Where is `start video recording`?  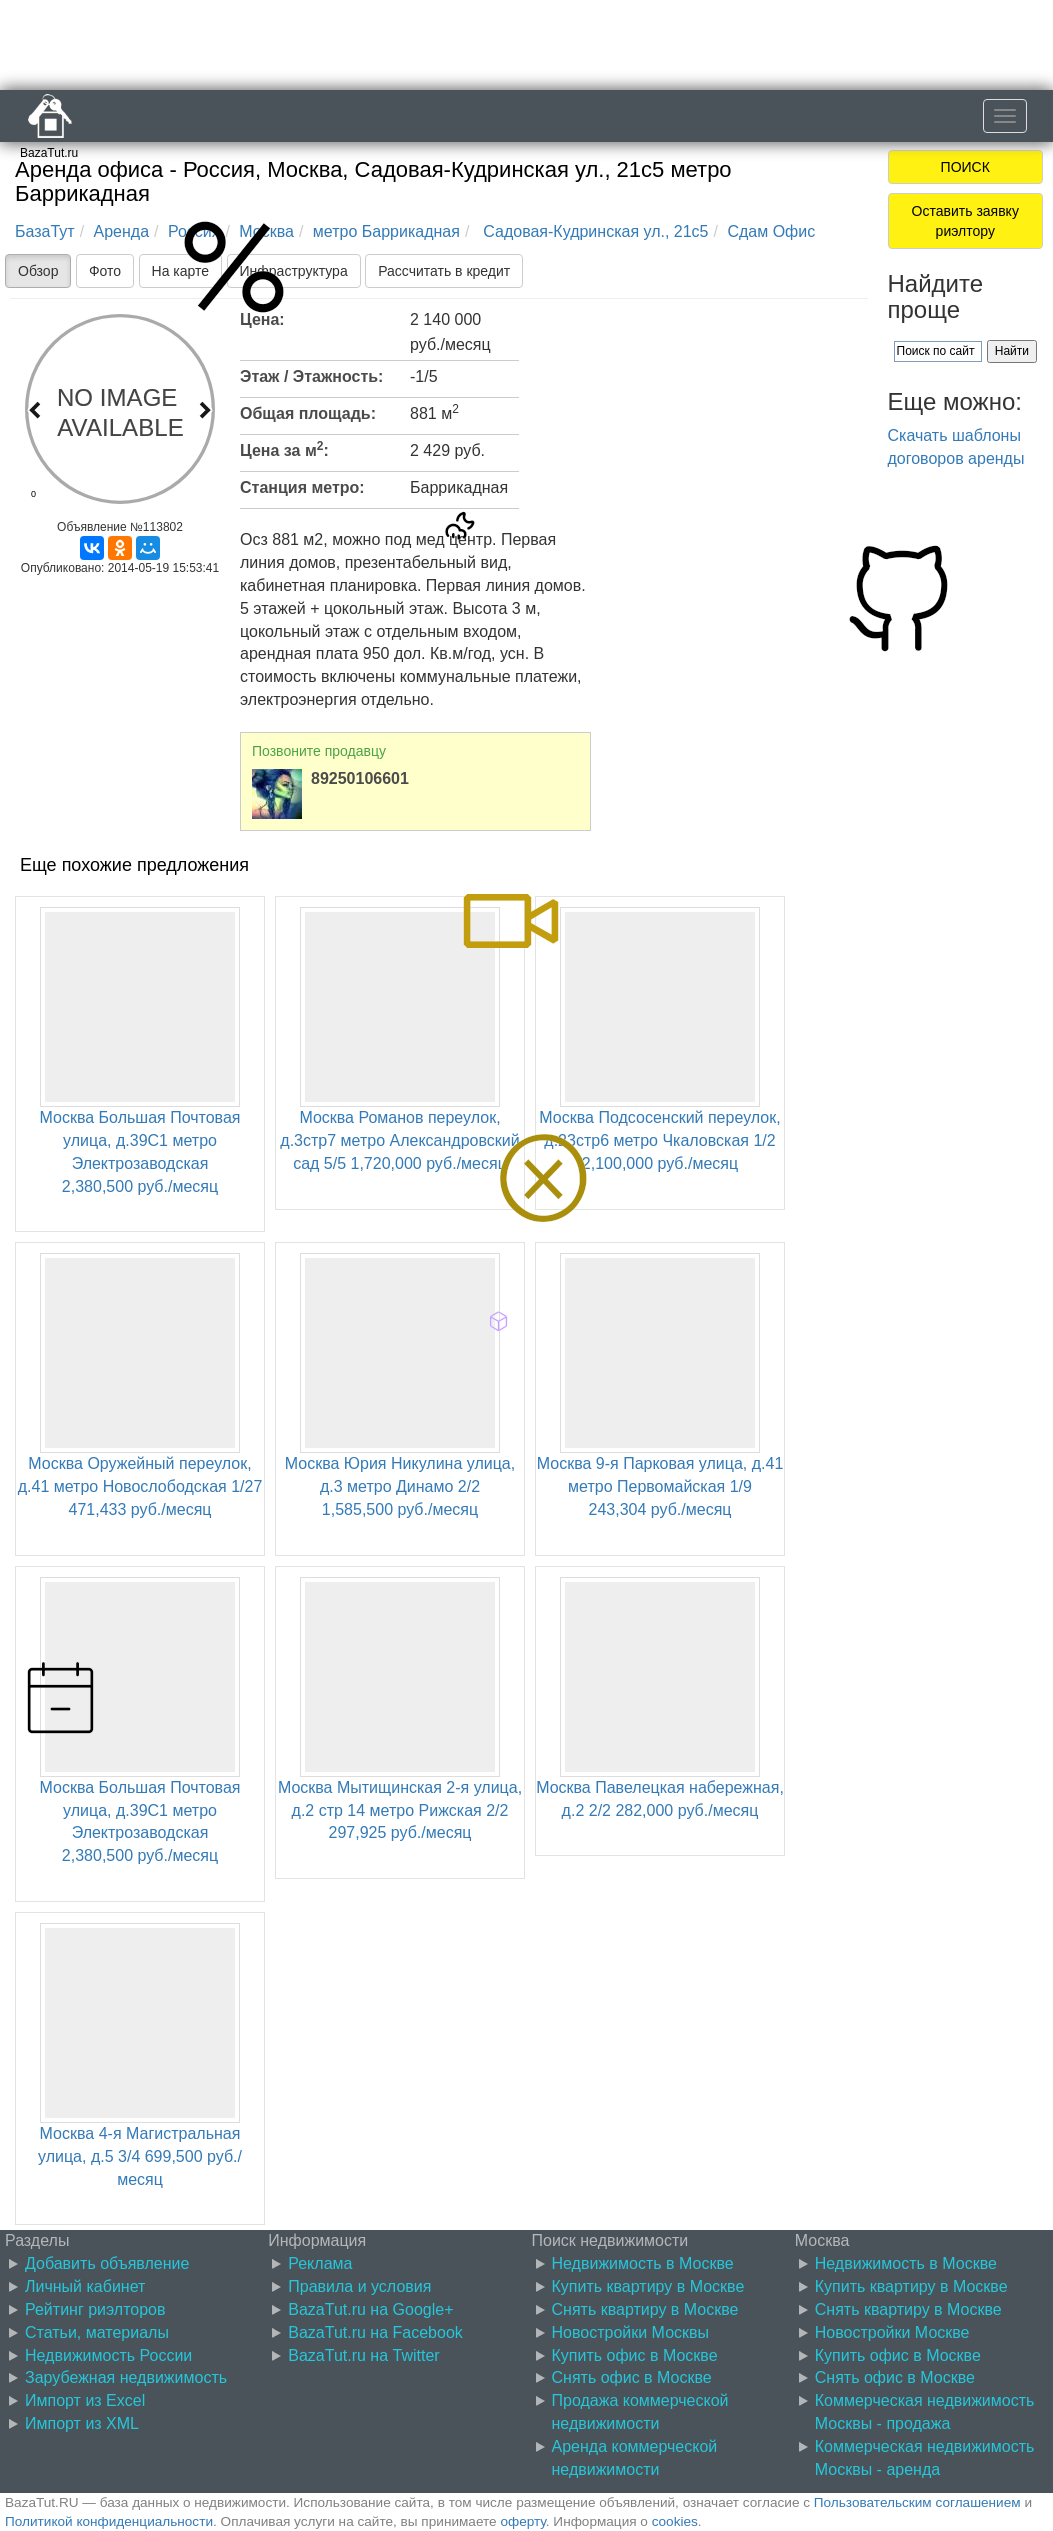
start video recording is located at coordinates (511, 921).